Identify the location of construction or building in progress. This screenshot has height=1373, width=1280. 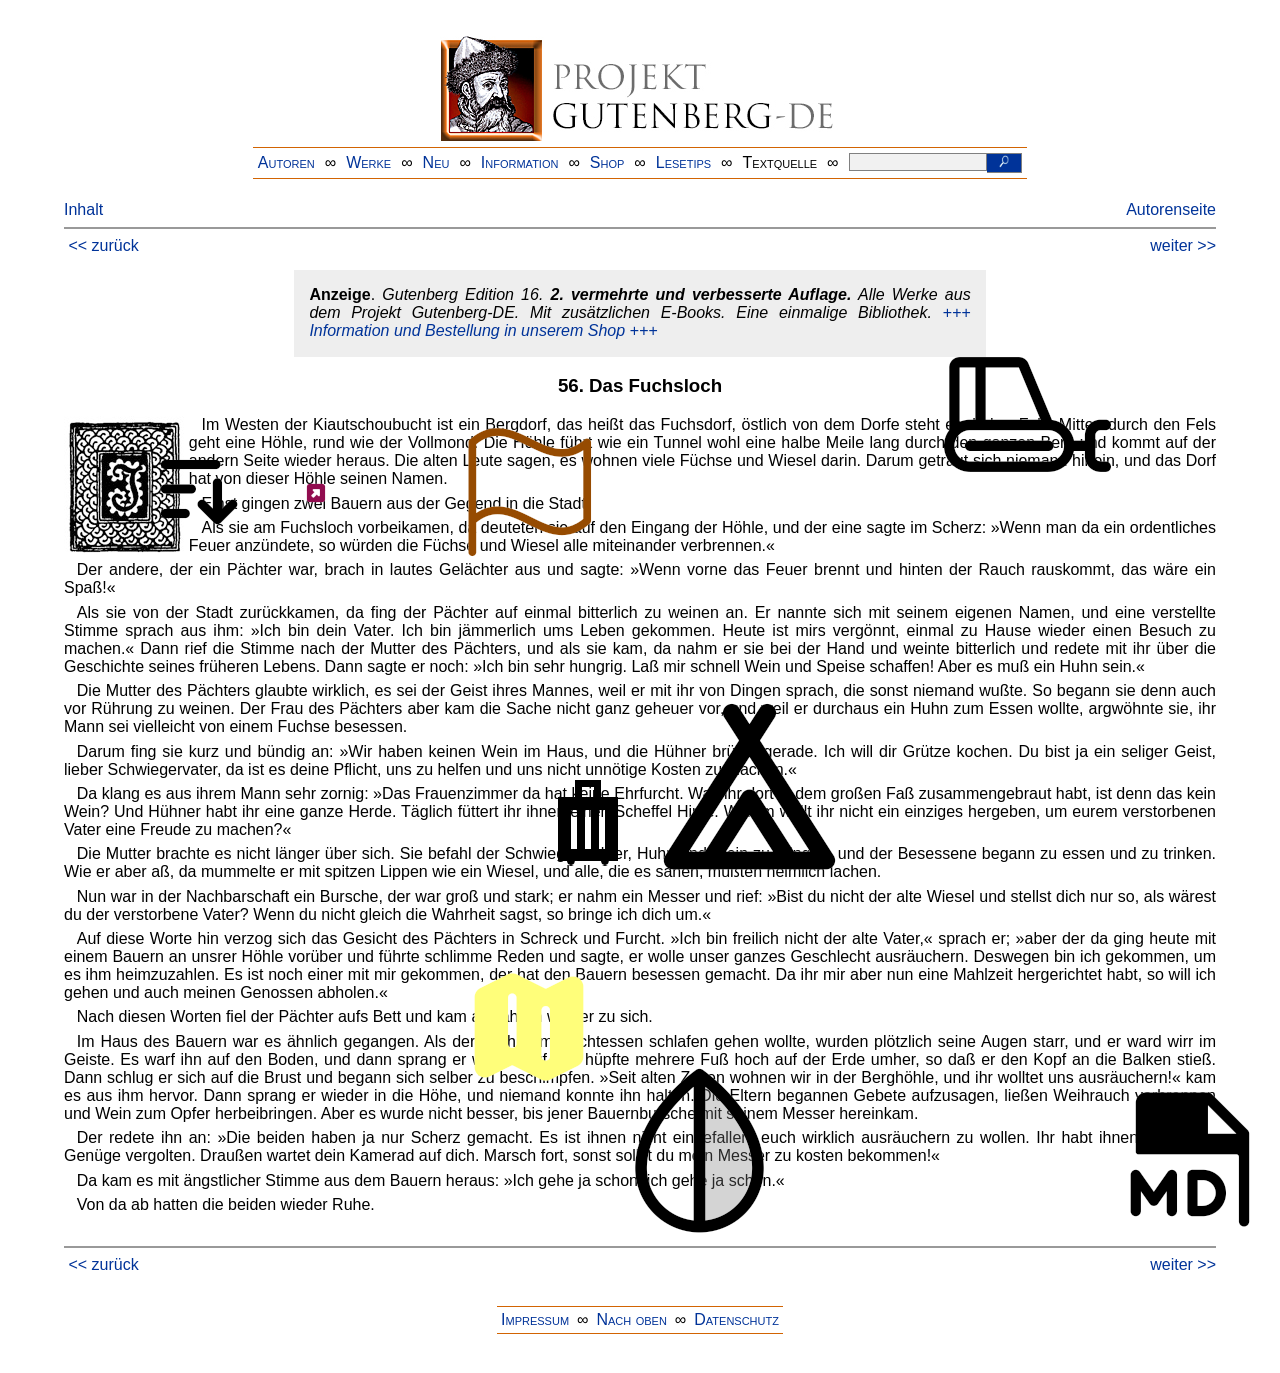
(1027, 414).